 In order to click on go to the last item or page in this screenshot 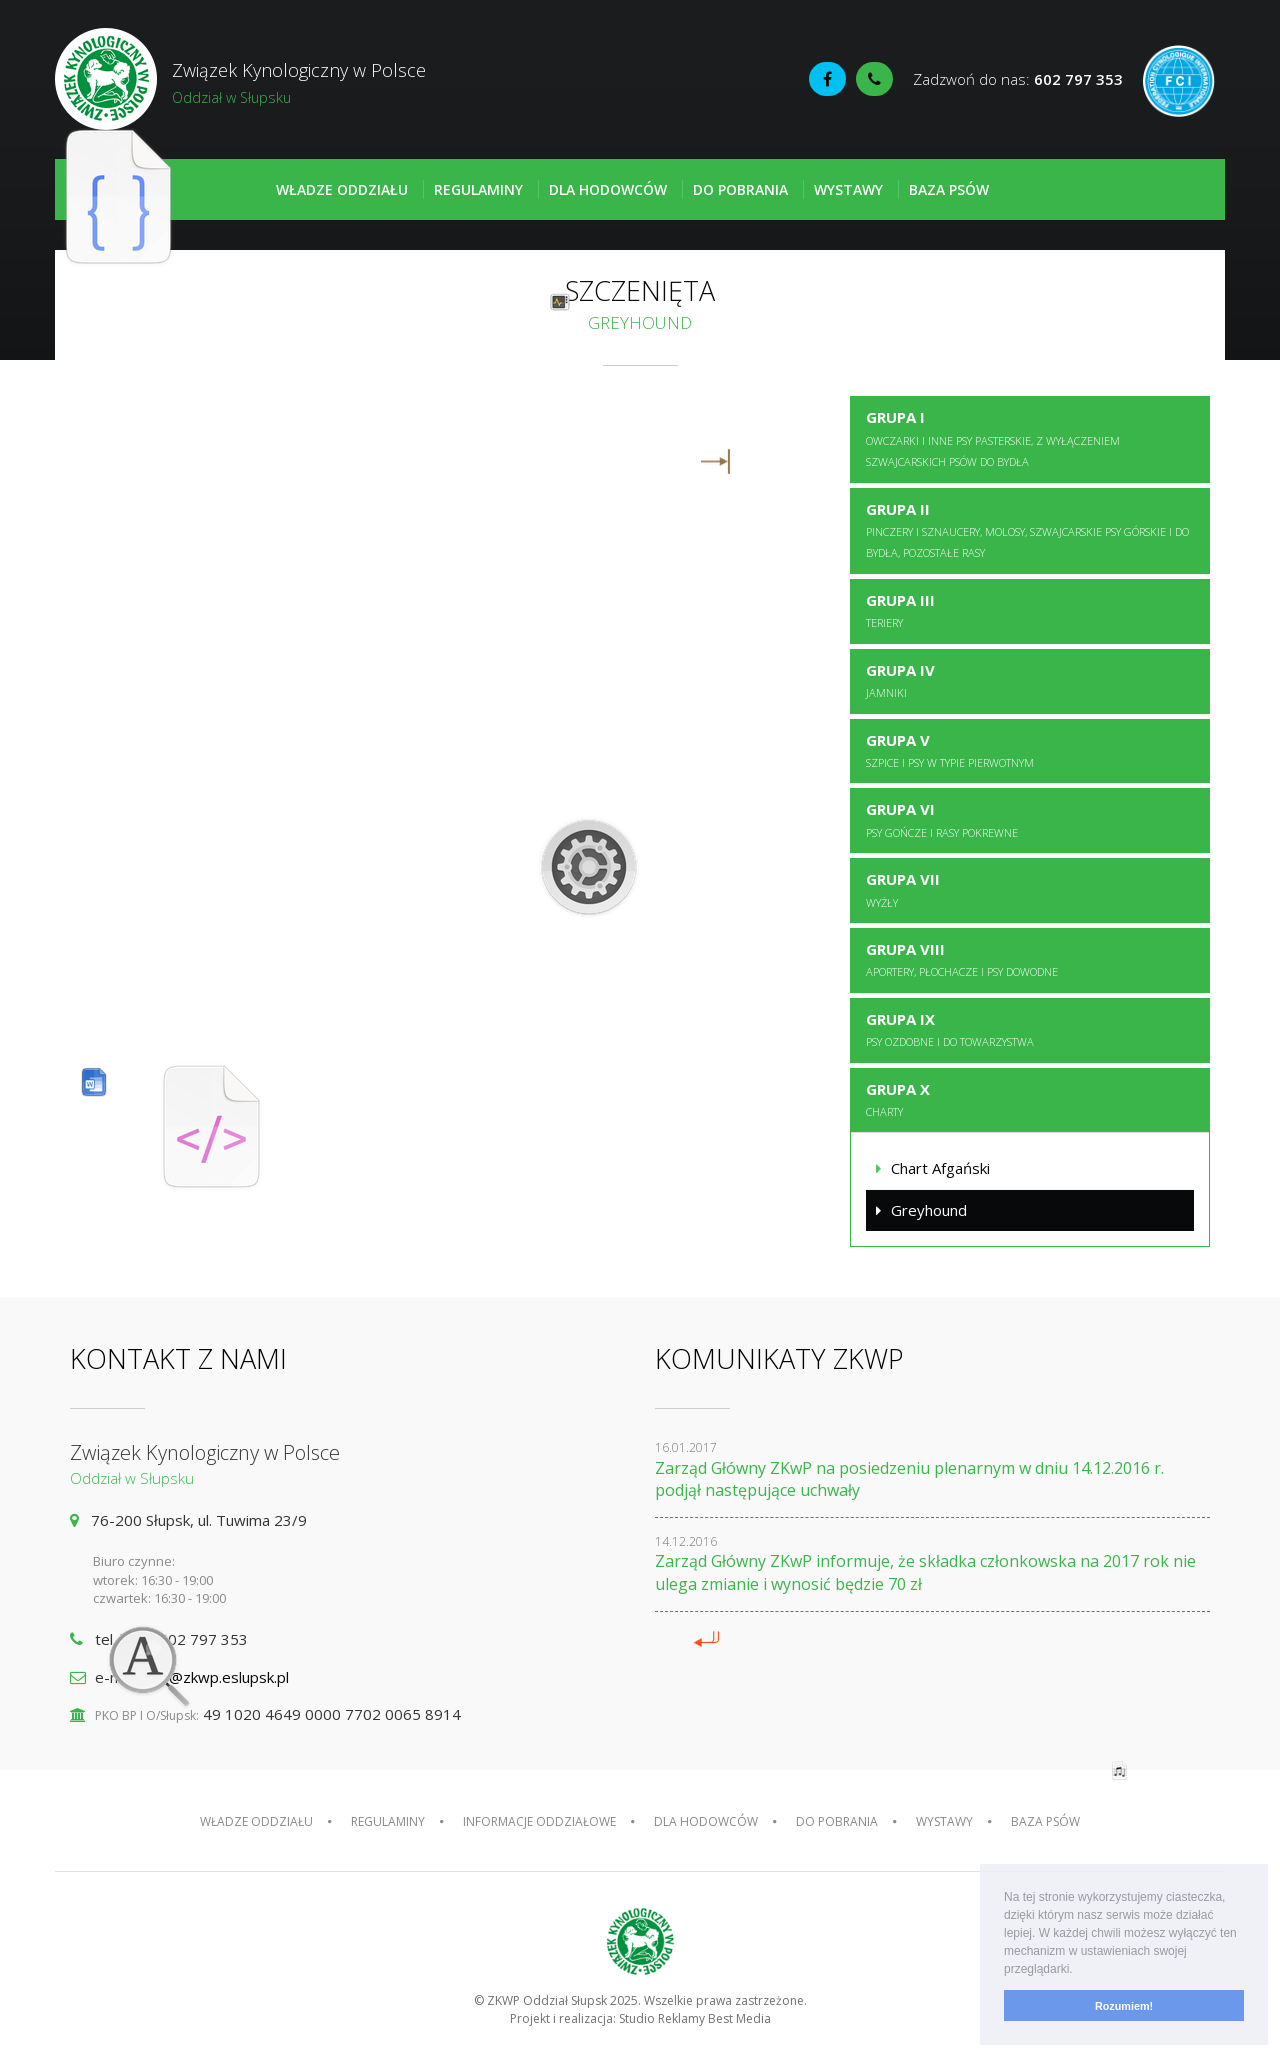, I will do `click(715, 461)`.